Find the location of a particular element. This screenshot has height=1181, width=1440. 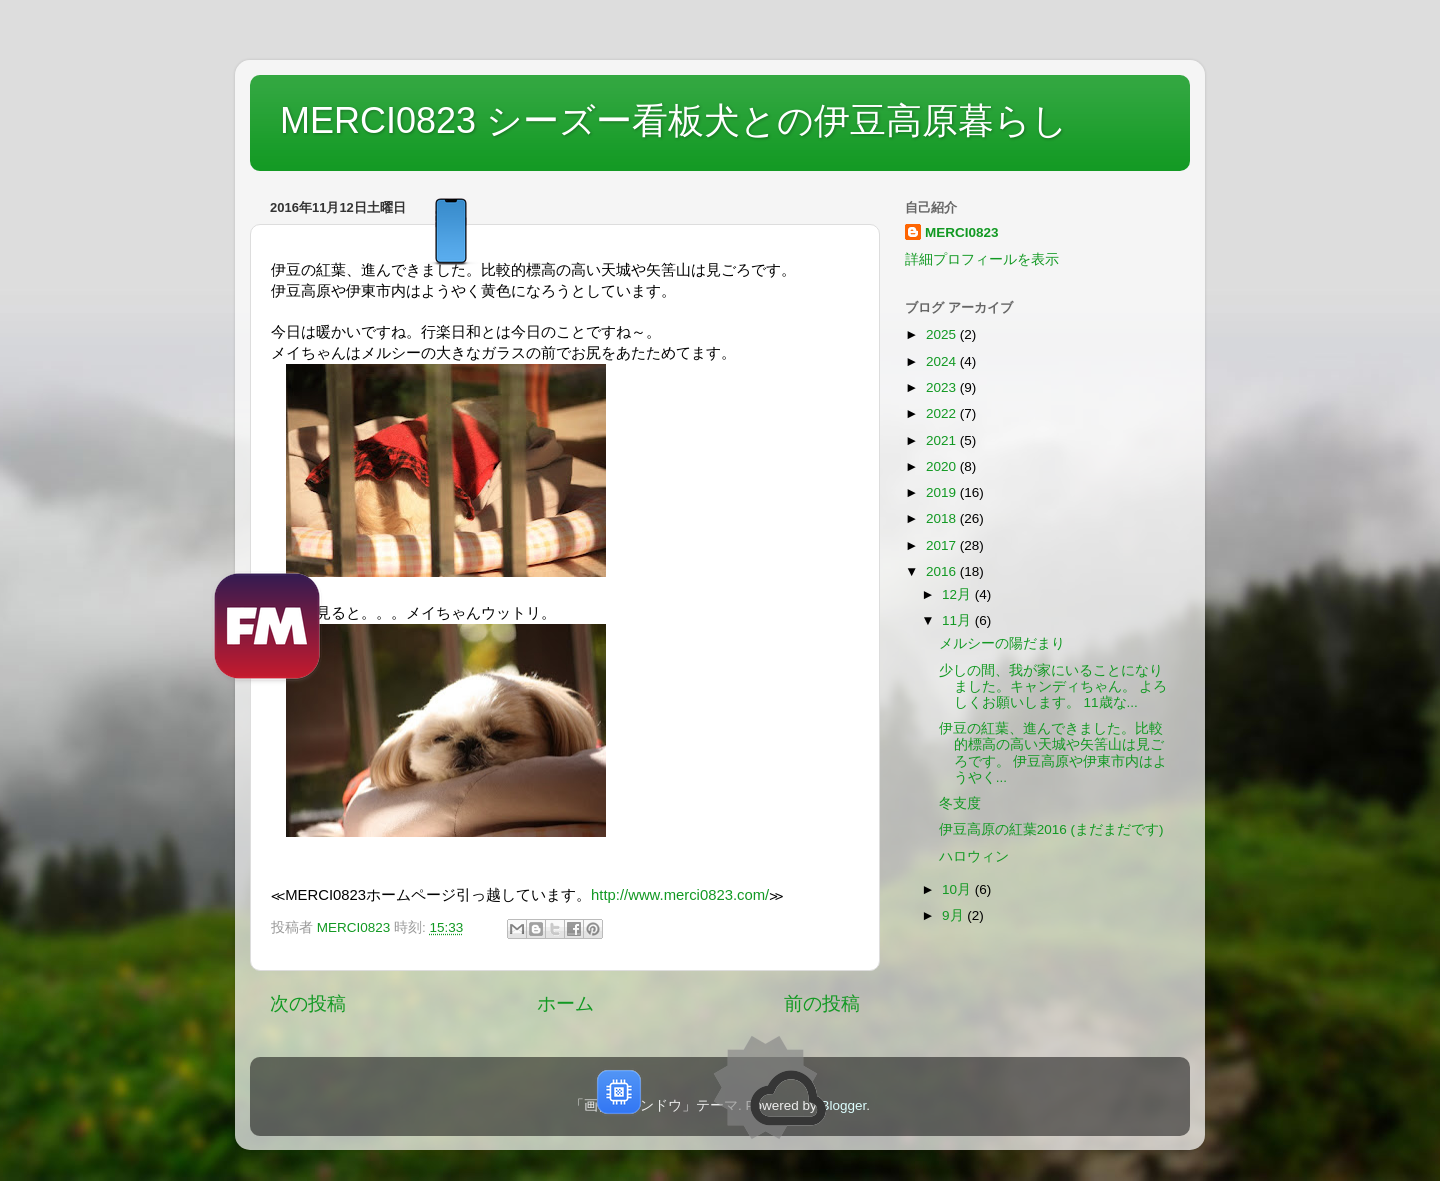

browse electronics or hardware apps is located at coordinates (619, 1092).